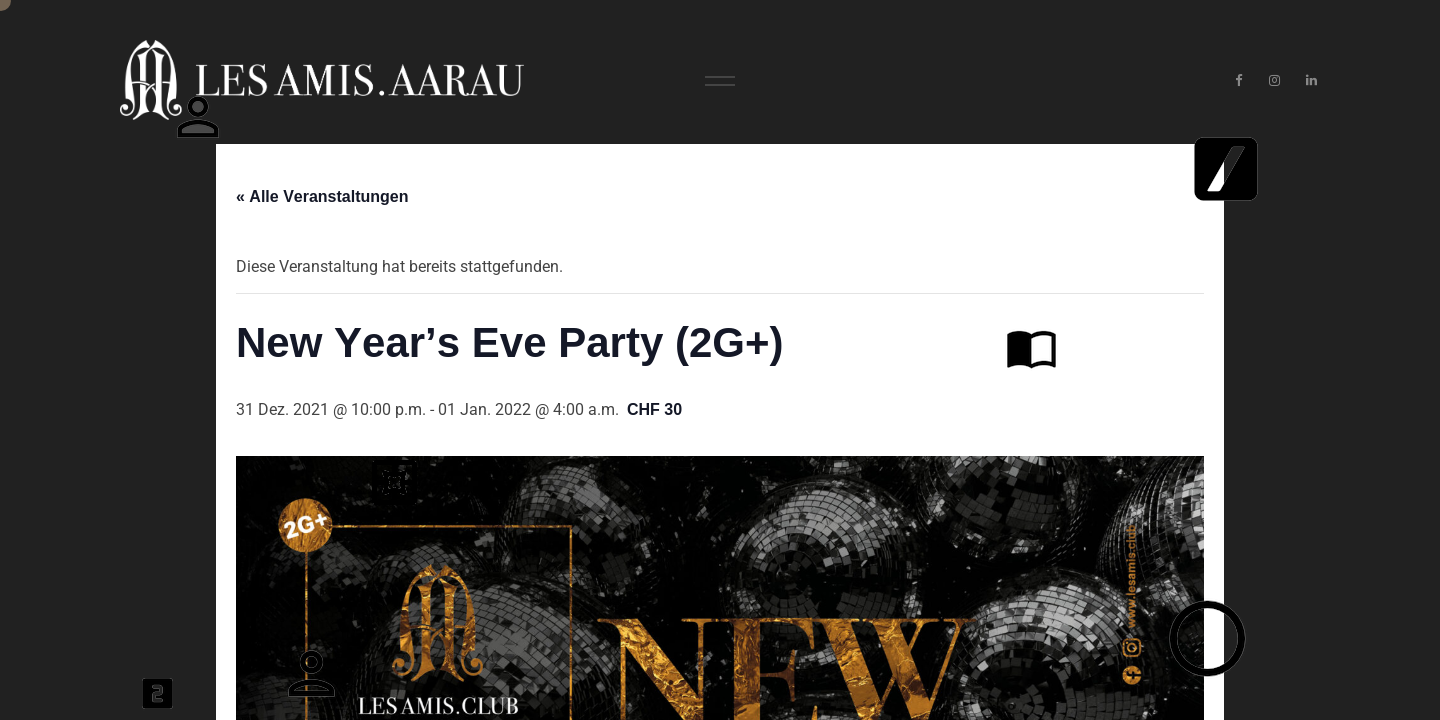  I want to click on select a camera lens or aperture setting, so click(1207, 638).